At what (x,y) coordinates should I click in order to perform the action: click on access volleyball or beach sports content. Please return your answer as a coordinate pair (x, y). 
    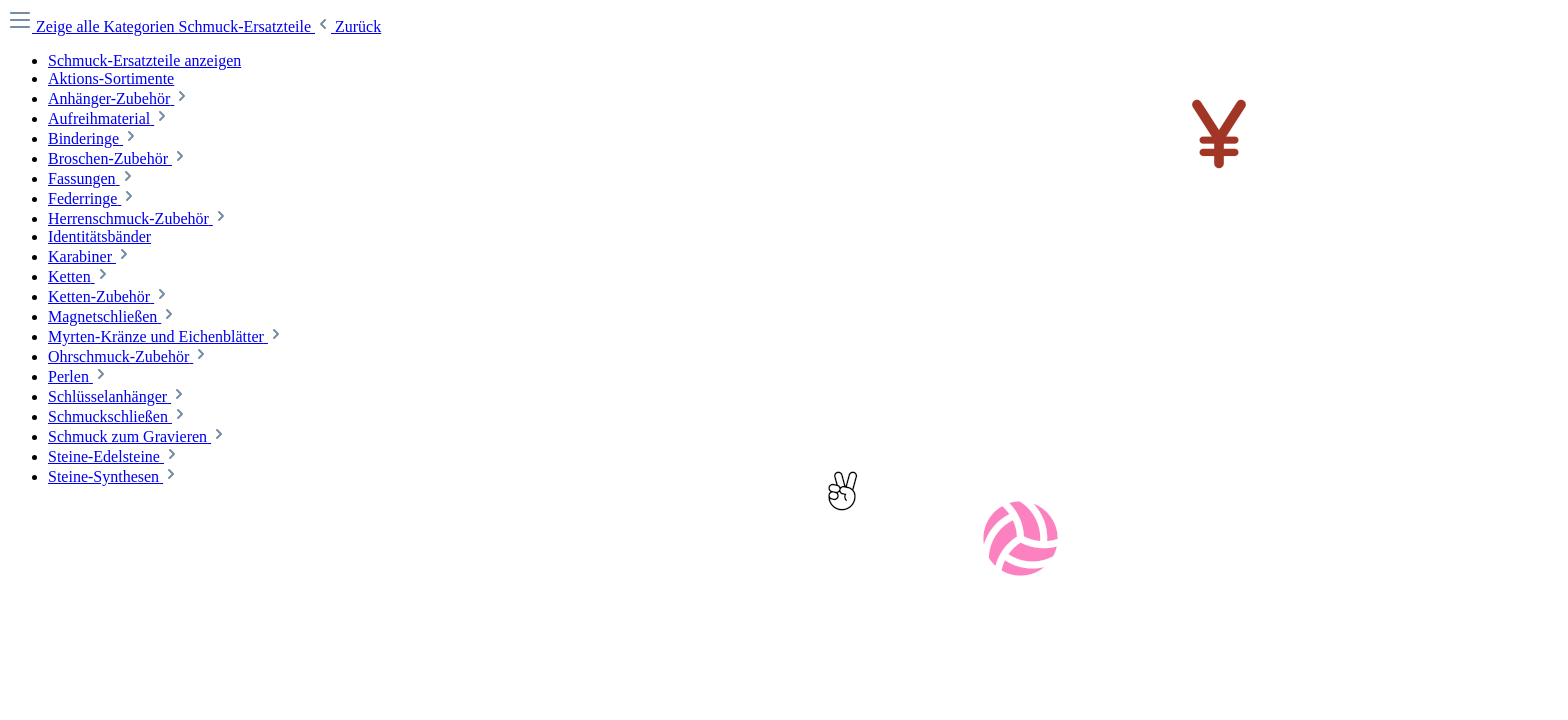
    Looking at the image, I should click on (1020, 538).